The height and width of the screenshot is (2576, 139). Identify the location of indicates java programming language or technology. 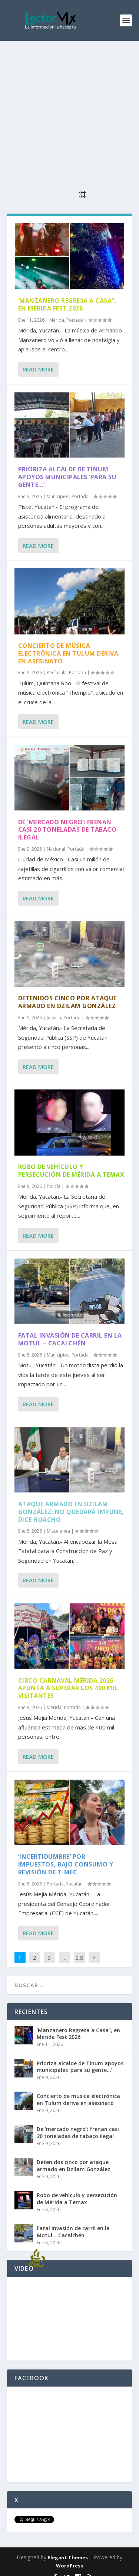
(37, 2259).